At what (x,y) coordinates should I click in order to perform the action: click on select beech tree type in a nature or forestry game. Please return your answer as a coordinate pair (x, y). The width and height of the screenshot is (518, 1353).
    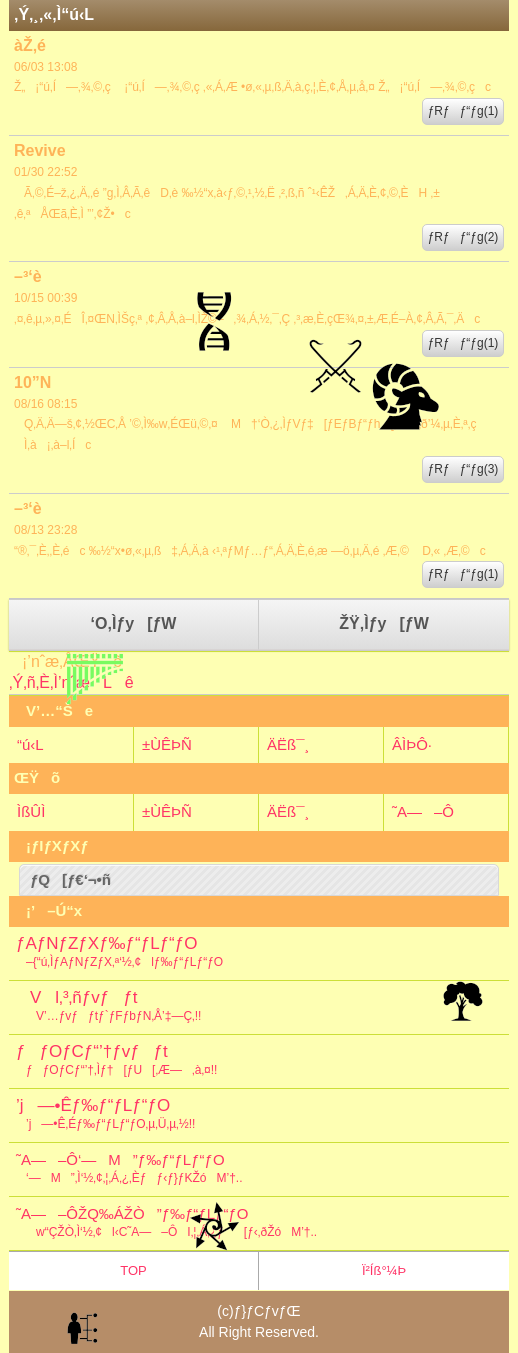
    Looking at the image, I should click on (463, 1001).